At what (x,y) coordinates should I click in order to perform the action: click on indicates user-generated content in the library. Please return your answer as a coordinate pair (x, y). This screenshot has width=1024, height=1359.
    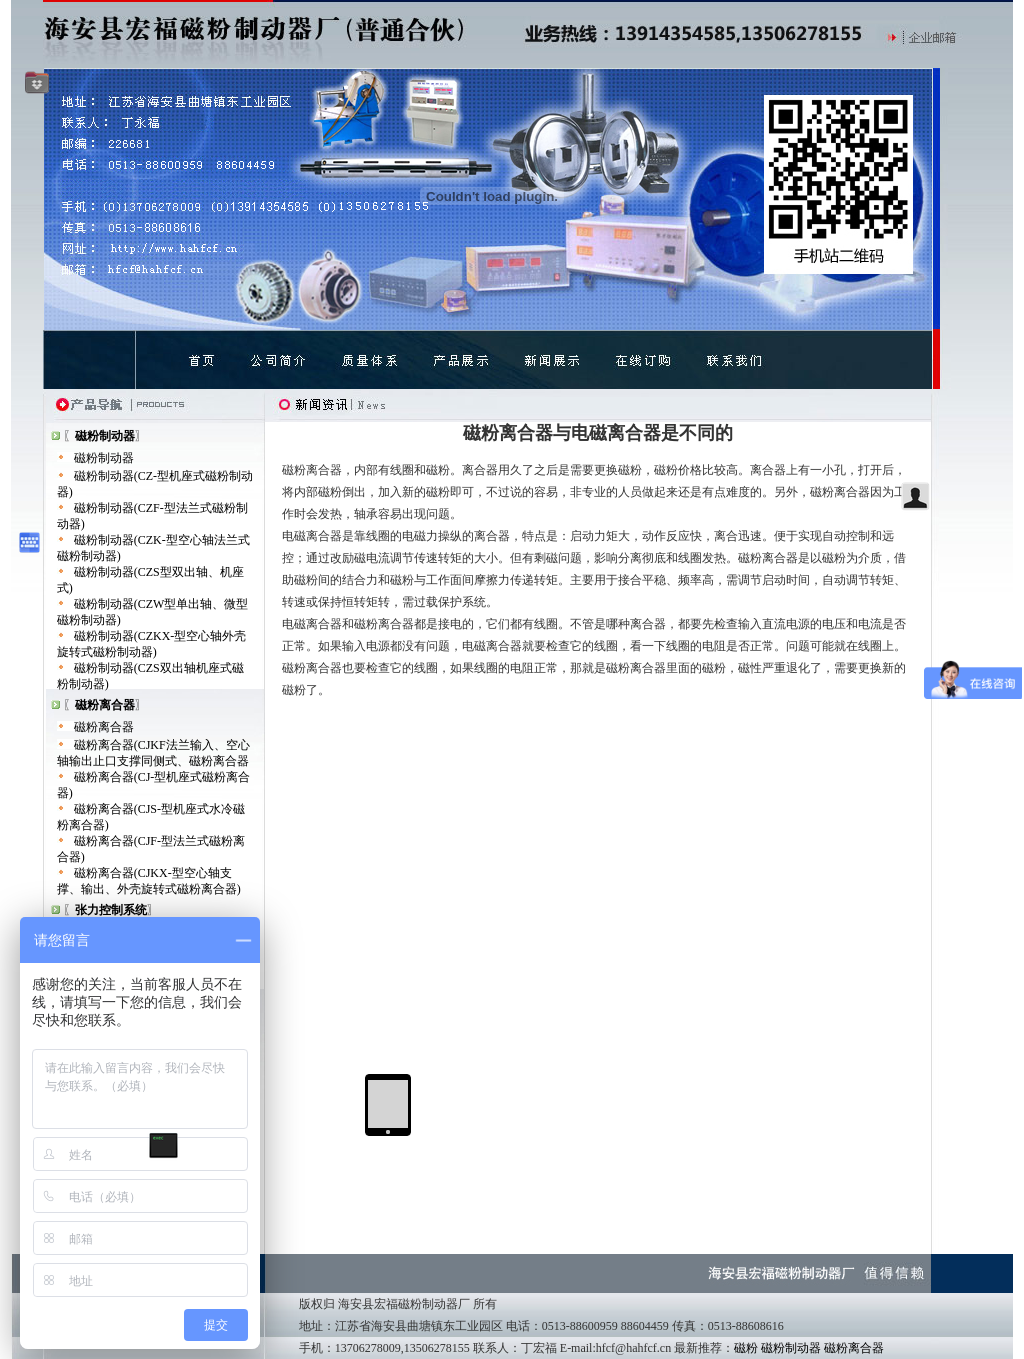
    Looking at the image, I should click on (898, 479).